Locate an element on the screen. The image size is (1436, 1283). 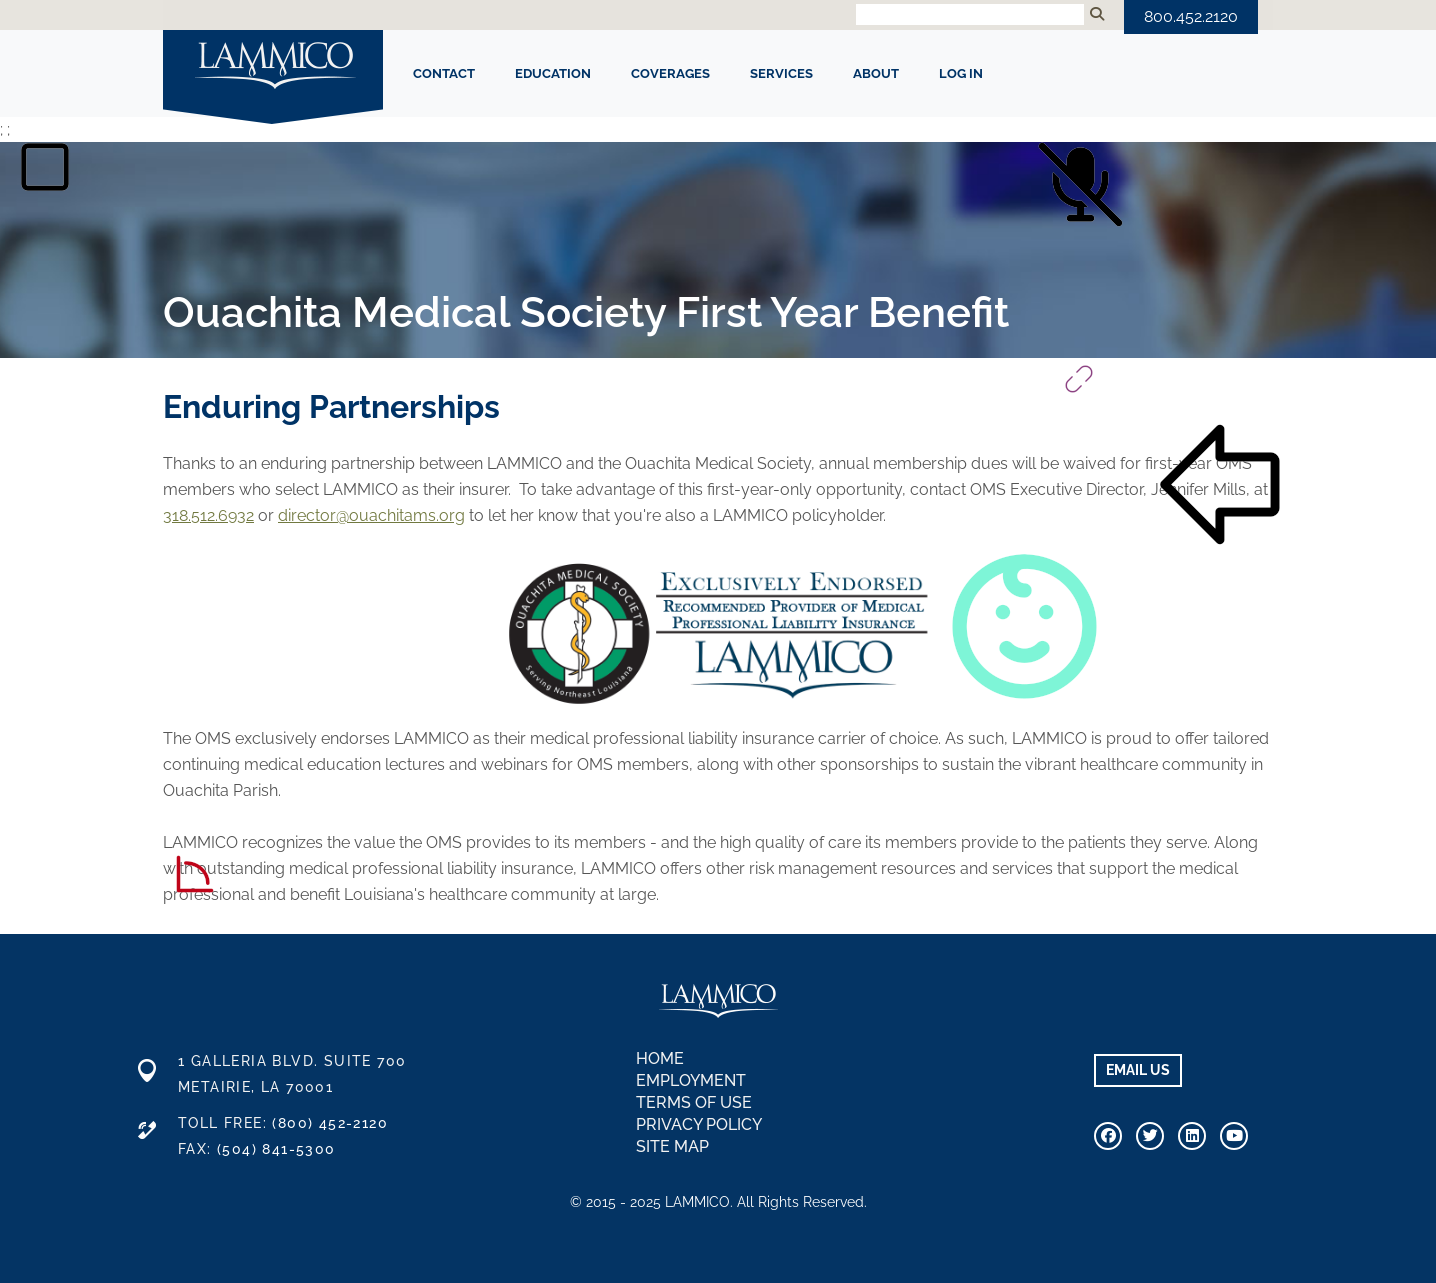
view production possibility frontier chart is located at coordinates (195, 874).